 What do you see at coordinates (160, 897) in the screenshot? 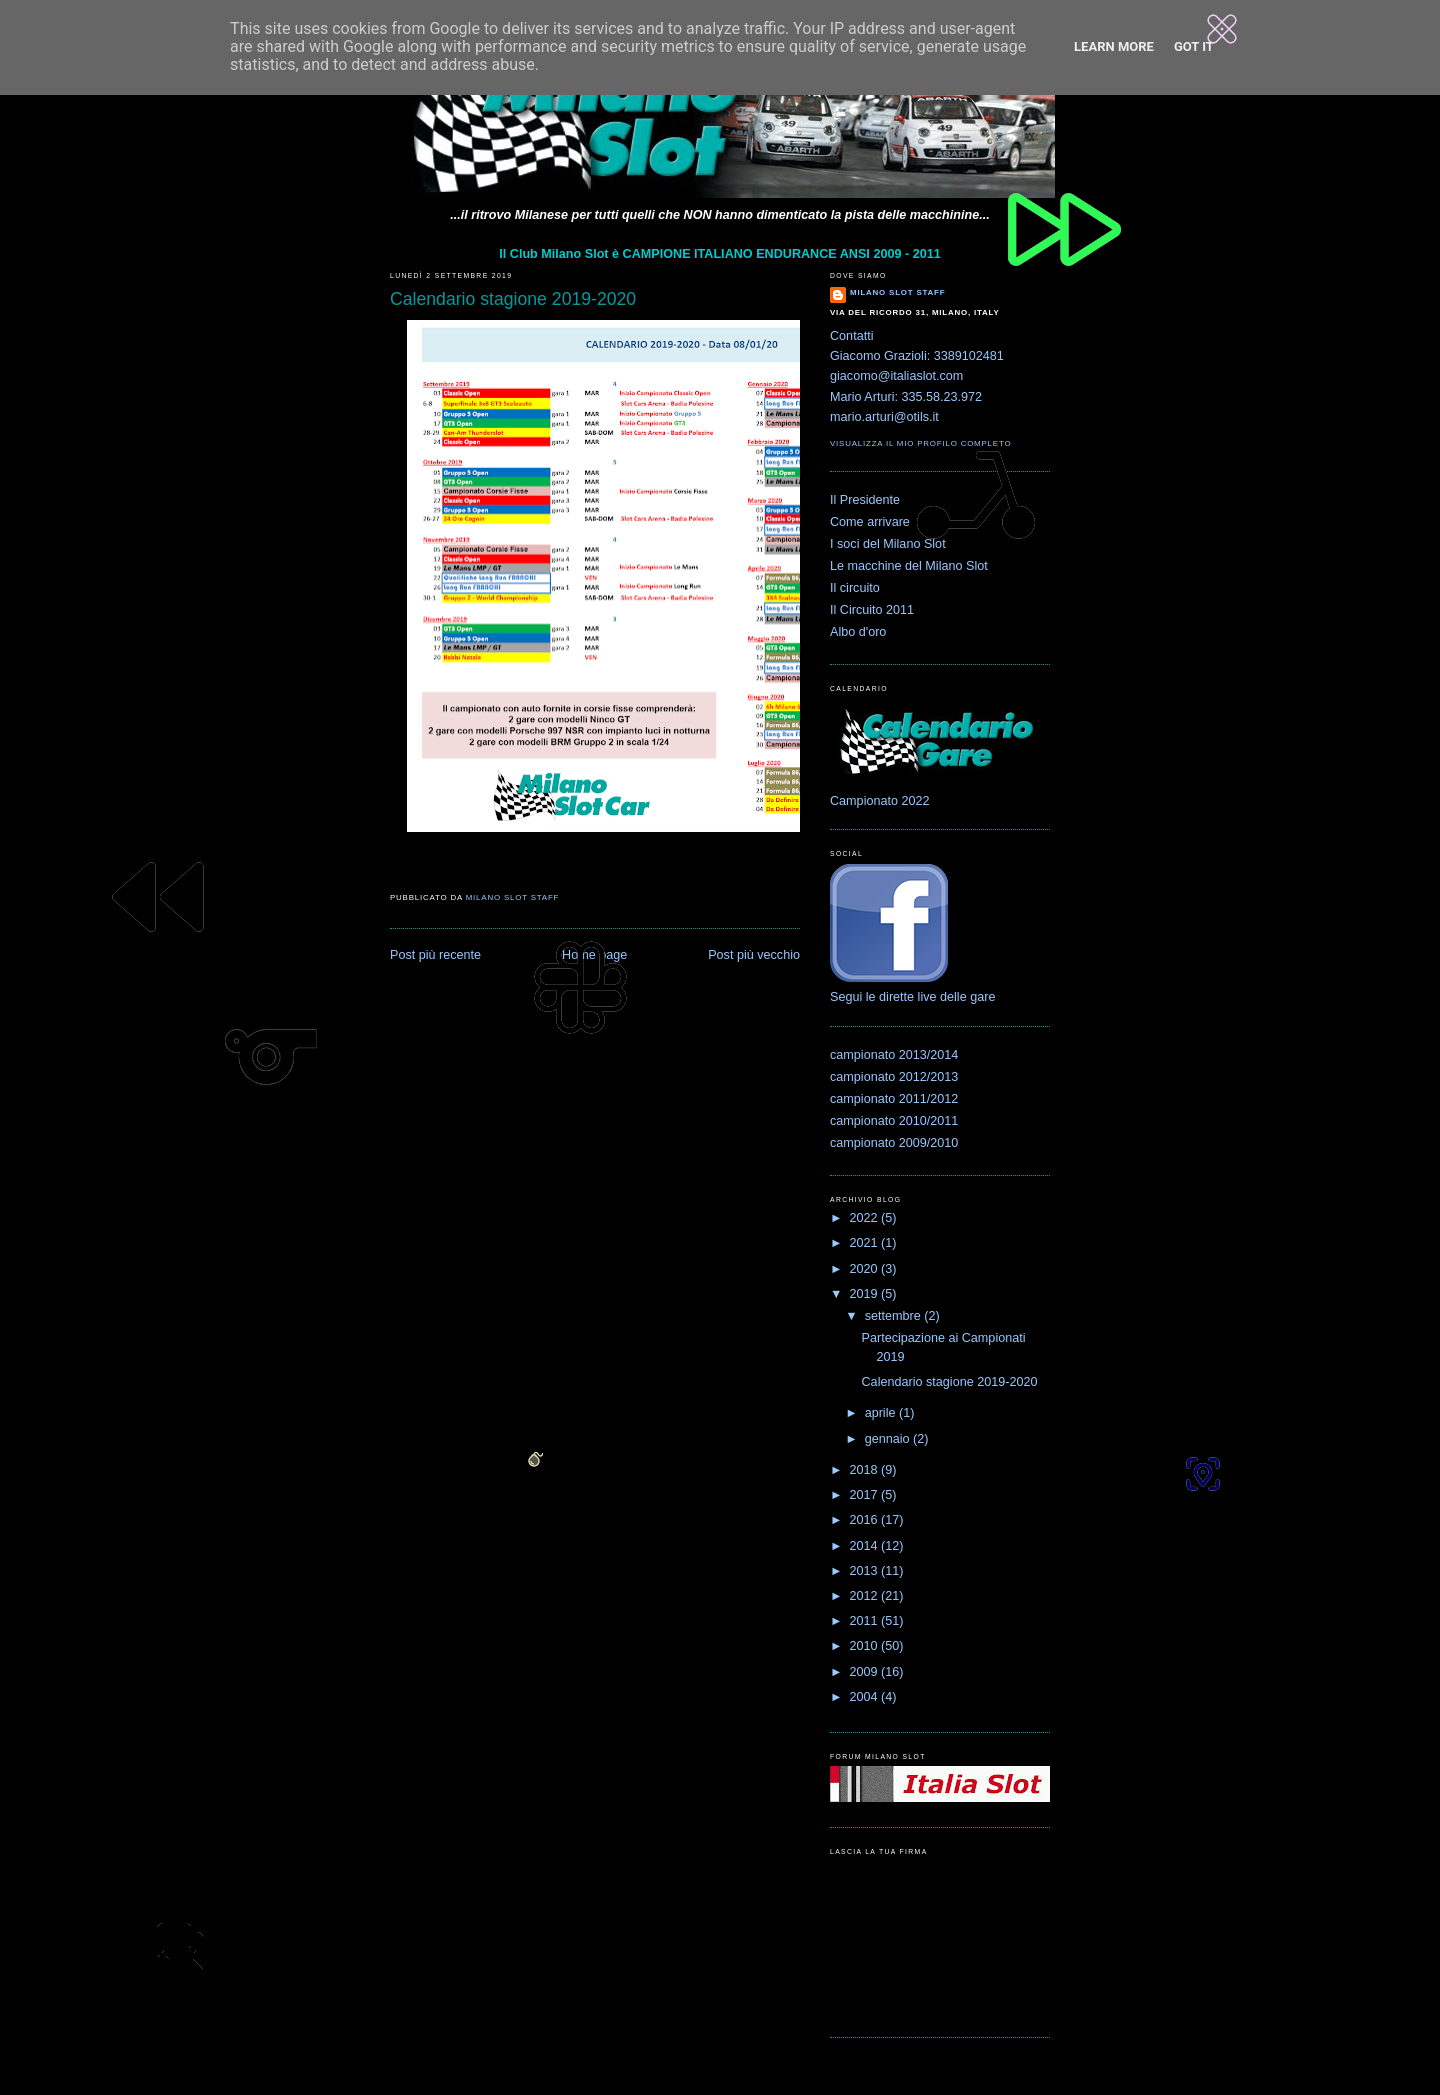
I see `go to previous track` at bounding box center [160, 897].